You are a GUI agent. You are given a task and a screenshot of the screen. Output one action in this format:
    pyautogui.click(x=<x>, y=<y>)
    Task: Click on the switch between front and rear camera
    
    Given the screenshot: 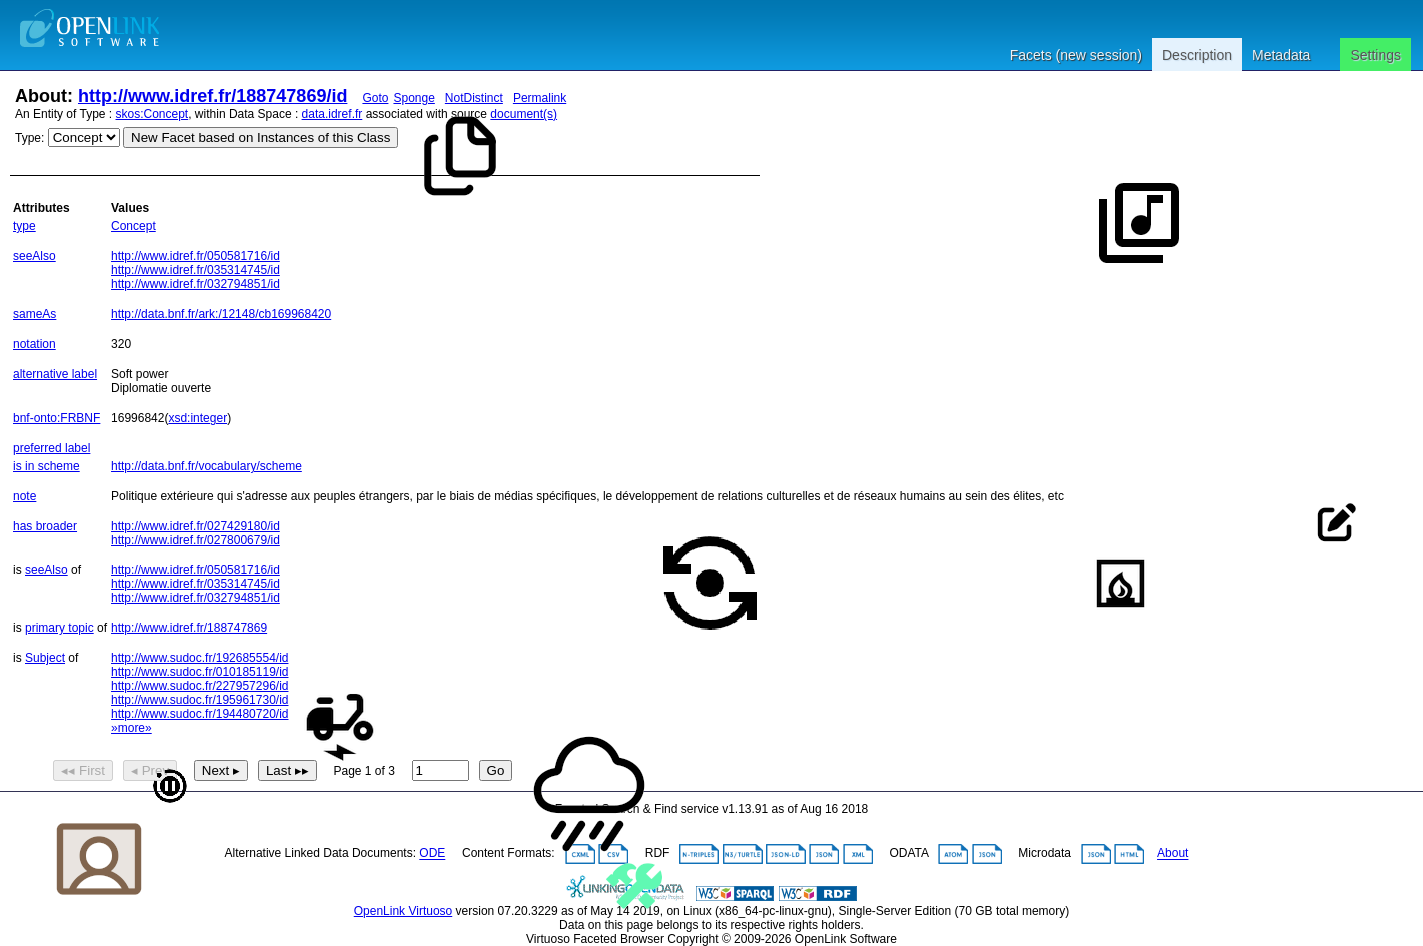 What is the action you would take?
    pyautogui.click(x=710, y=583)
    